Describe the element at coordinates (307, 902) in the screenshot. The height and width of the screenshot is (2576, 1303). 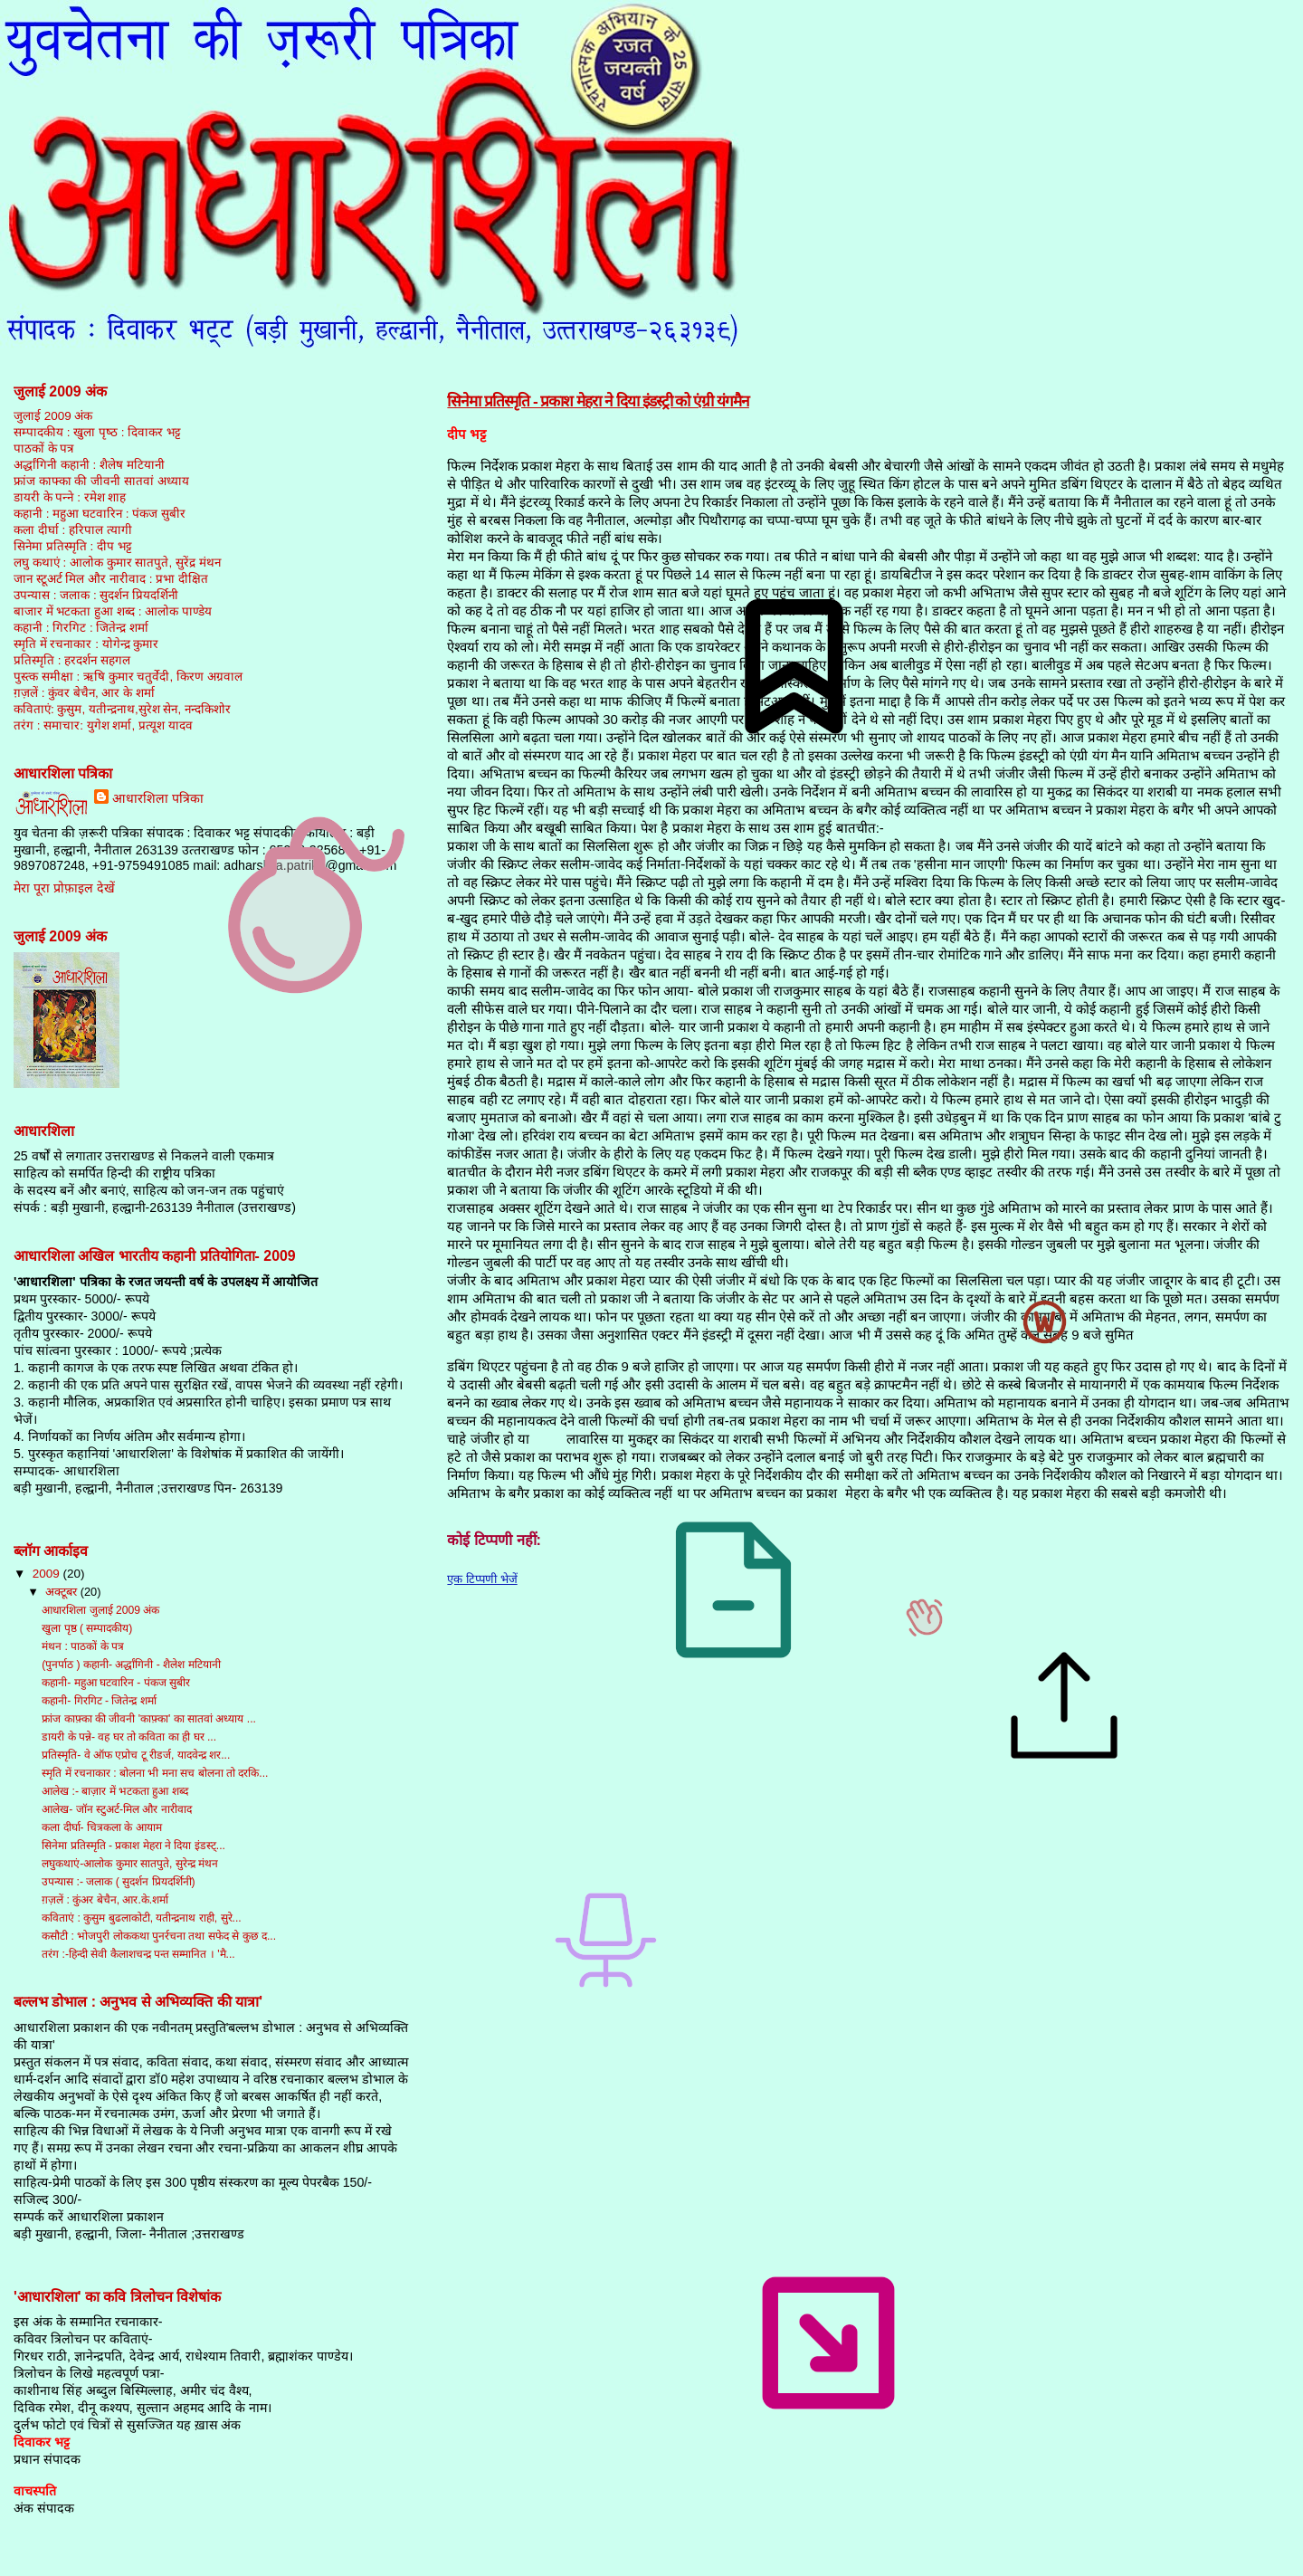
I see `indicates a destructive or irreversible action` at that location.